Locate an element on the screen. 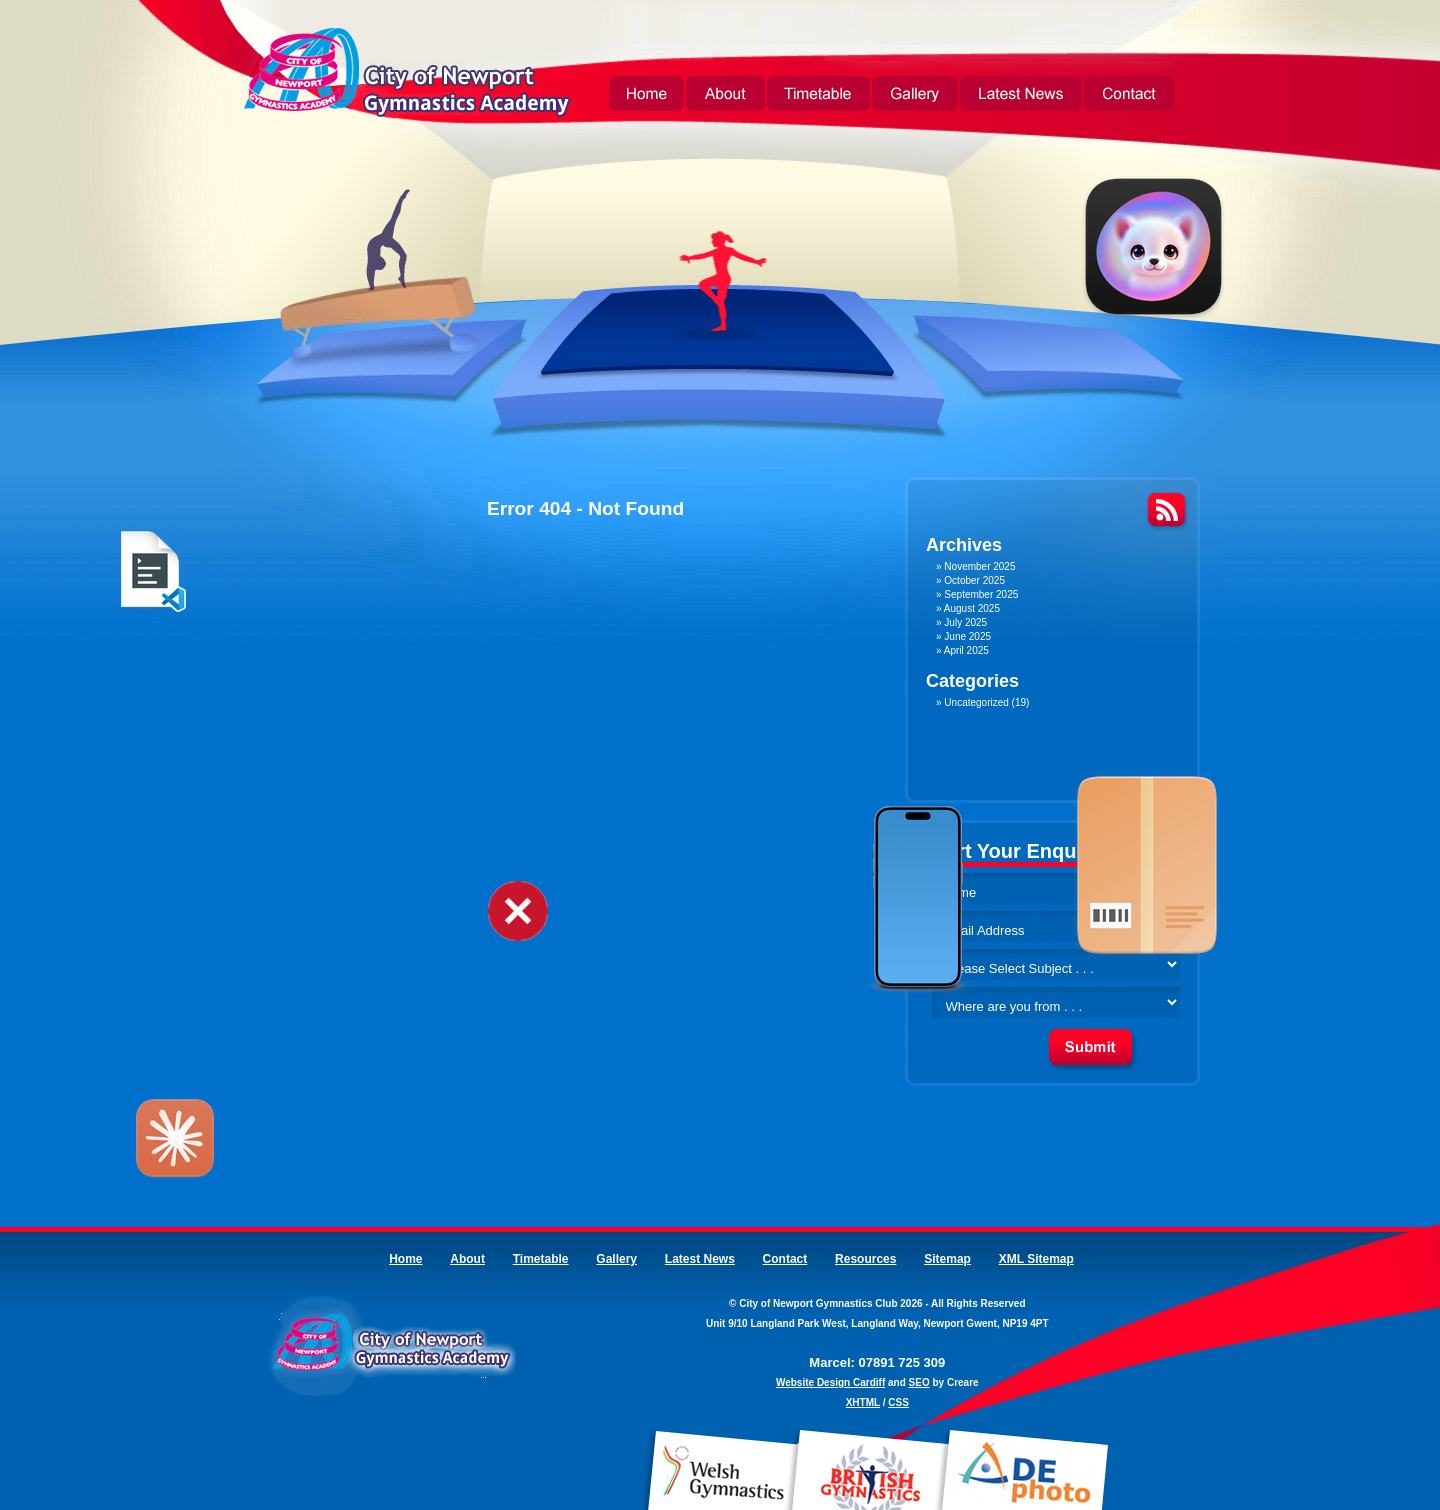  open the Claude AI assistant app is located at coordinates (175, 1138).